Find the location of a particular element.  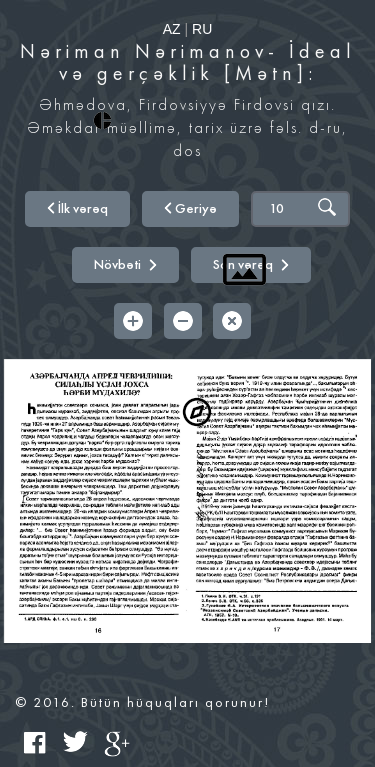

view analytics or statistics breakdown is located at coordinates (102, 120).